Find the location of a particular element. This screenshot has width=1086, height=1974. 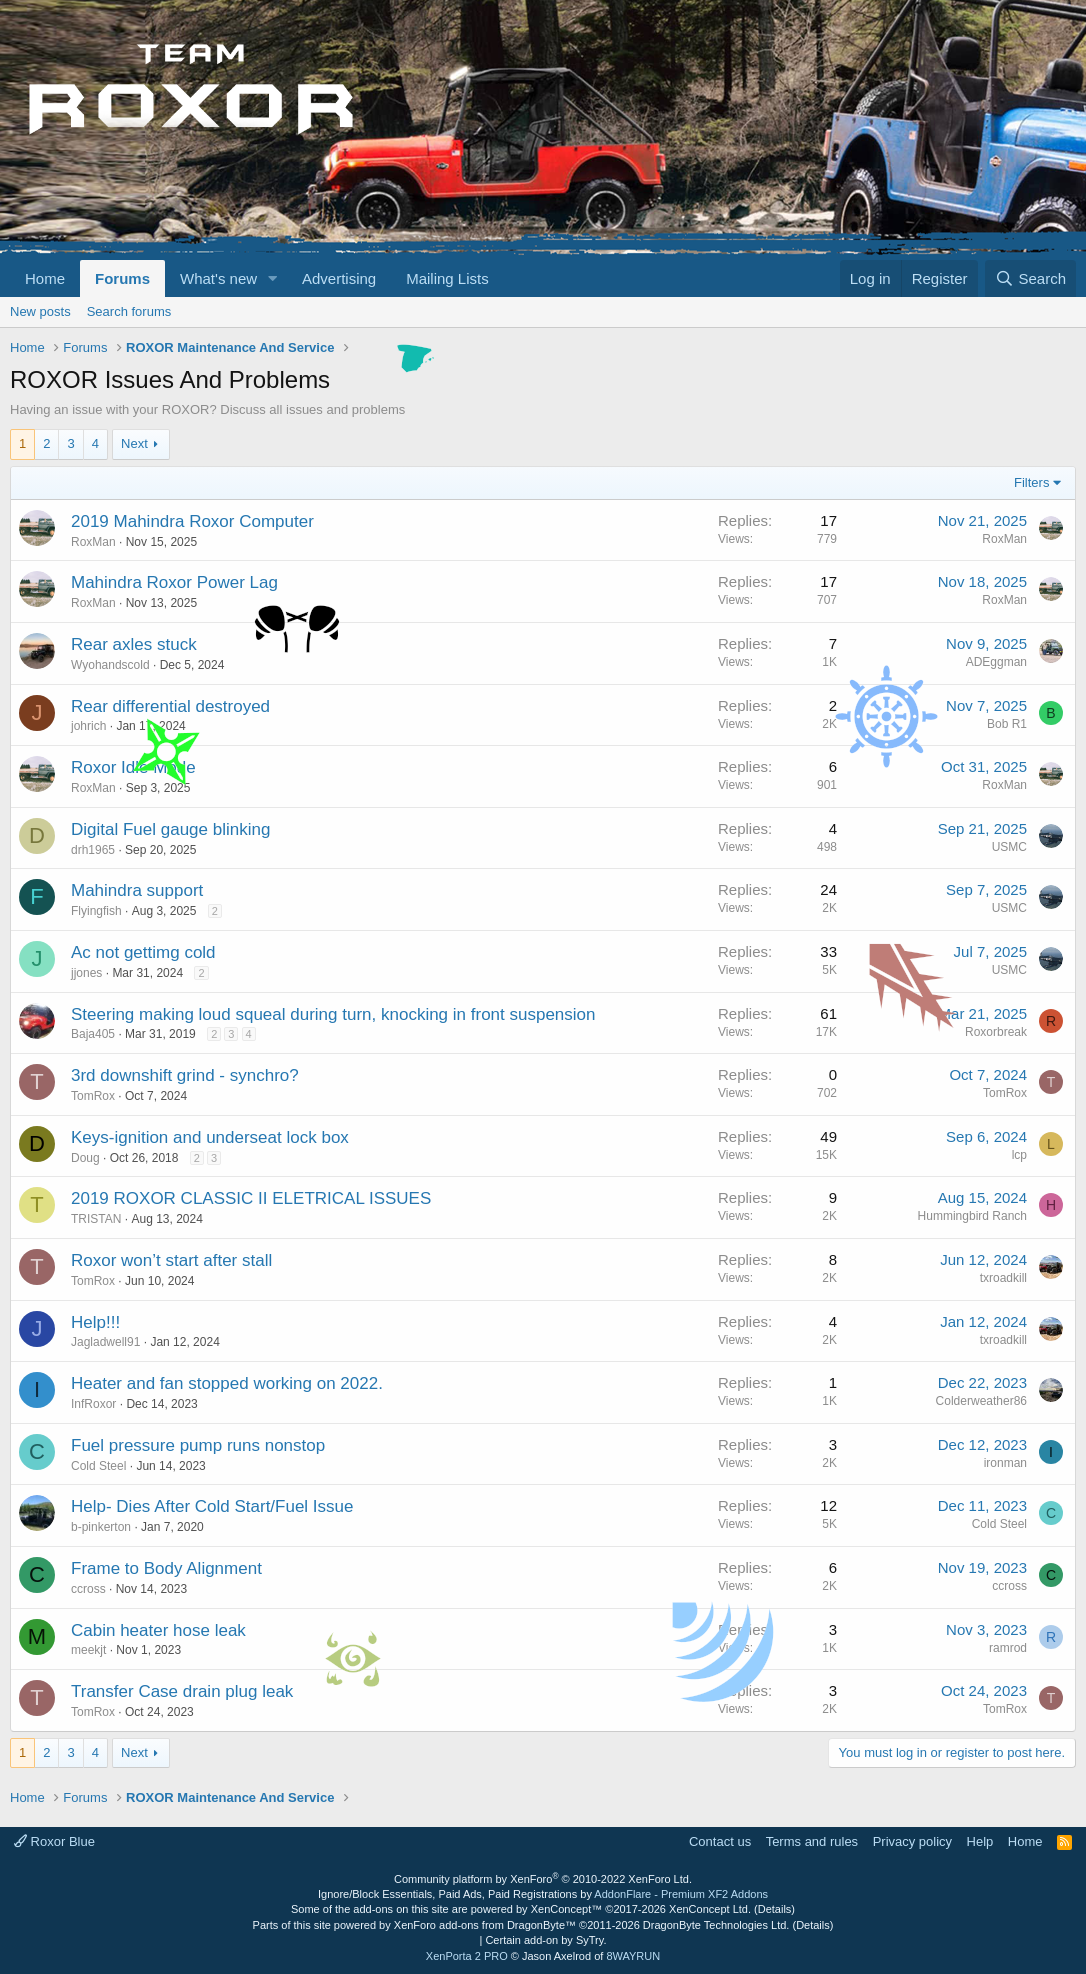

select spiked tail attack for creature is located at coordinates (912, 987).